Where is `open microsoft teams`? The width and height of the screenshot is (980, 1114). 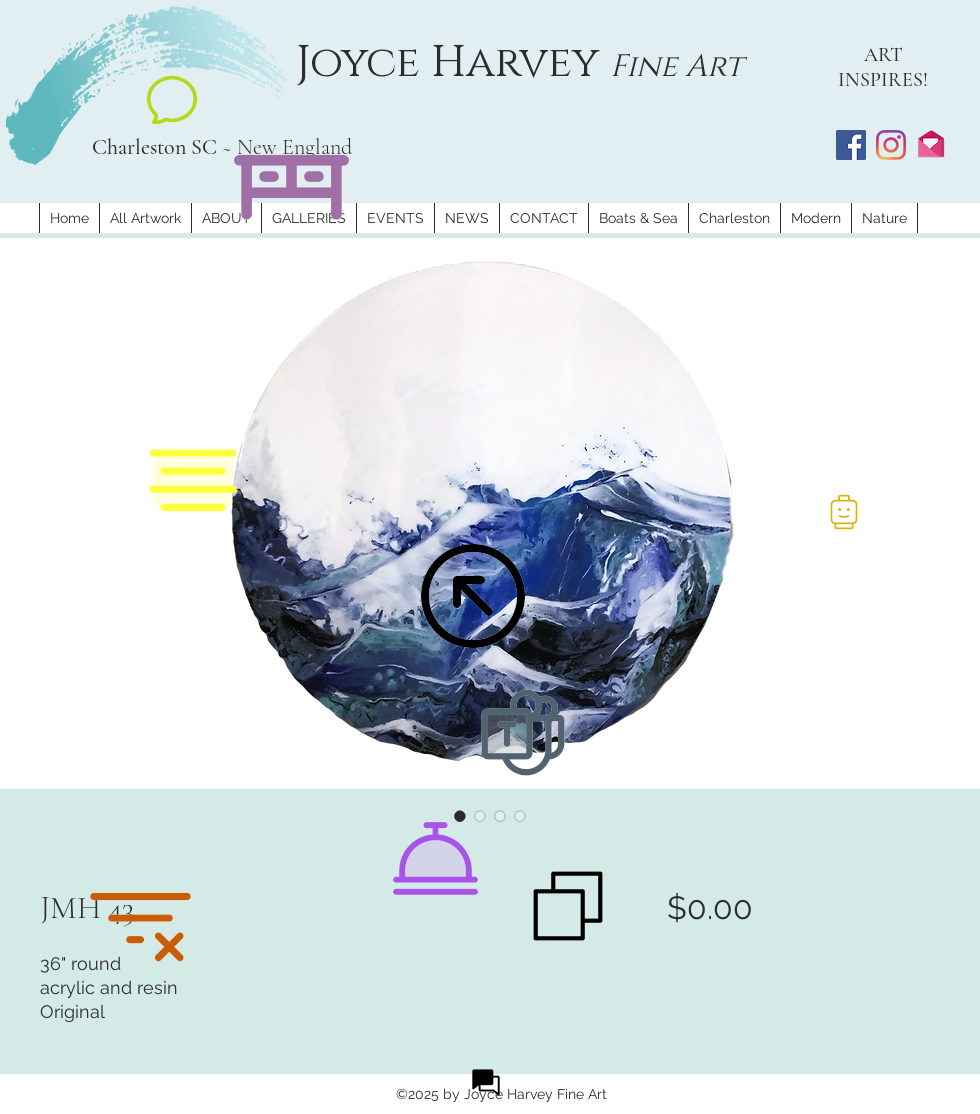 open microsoft teams is located at coordinates (523, 734).